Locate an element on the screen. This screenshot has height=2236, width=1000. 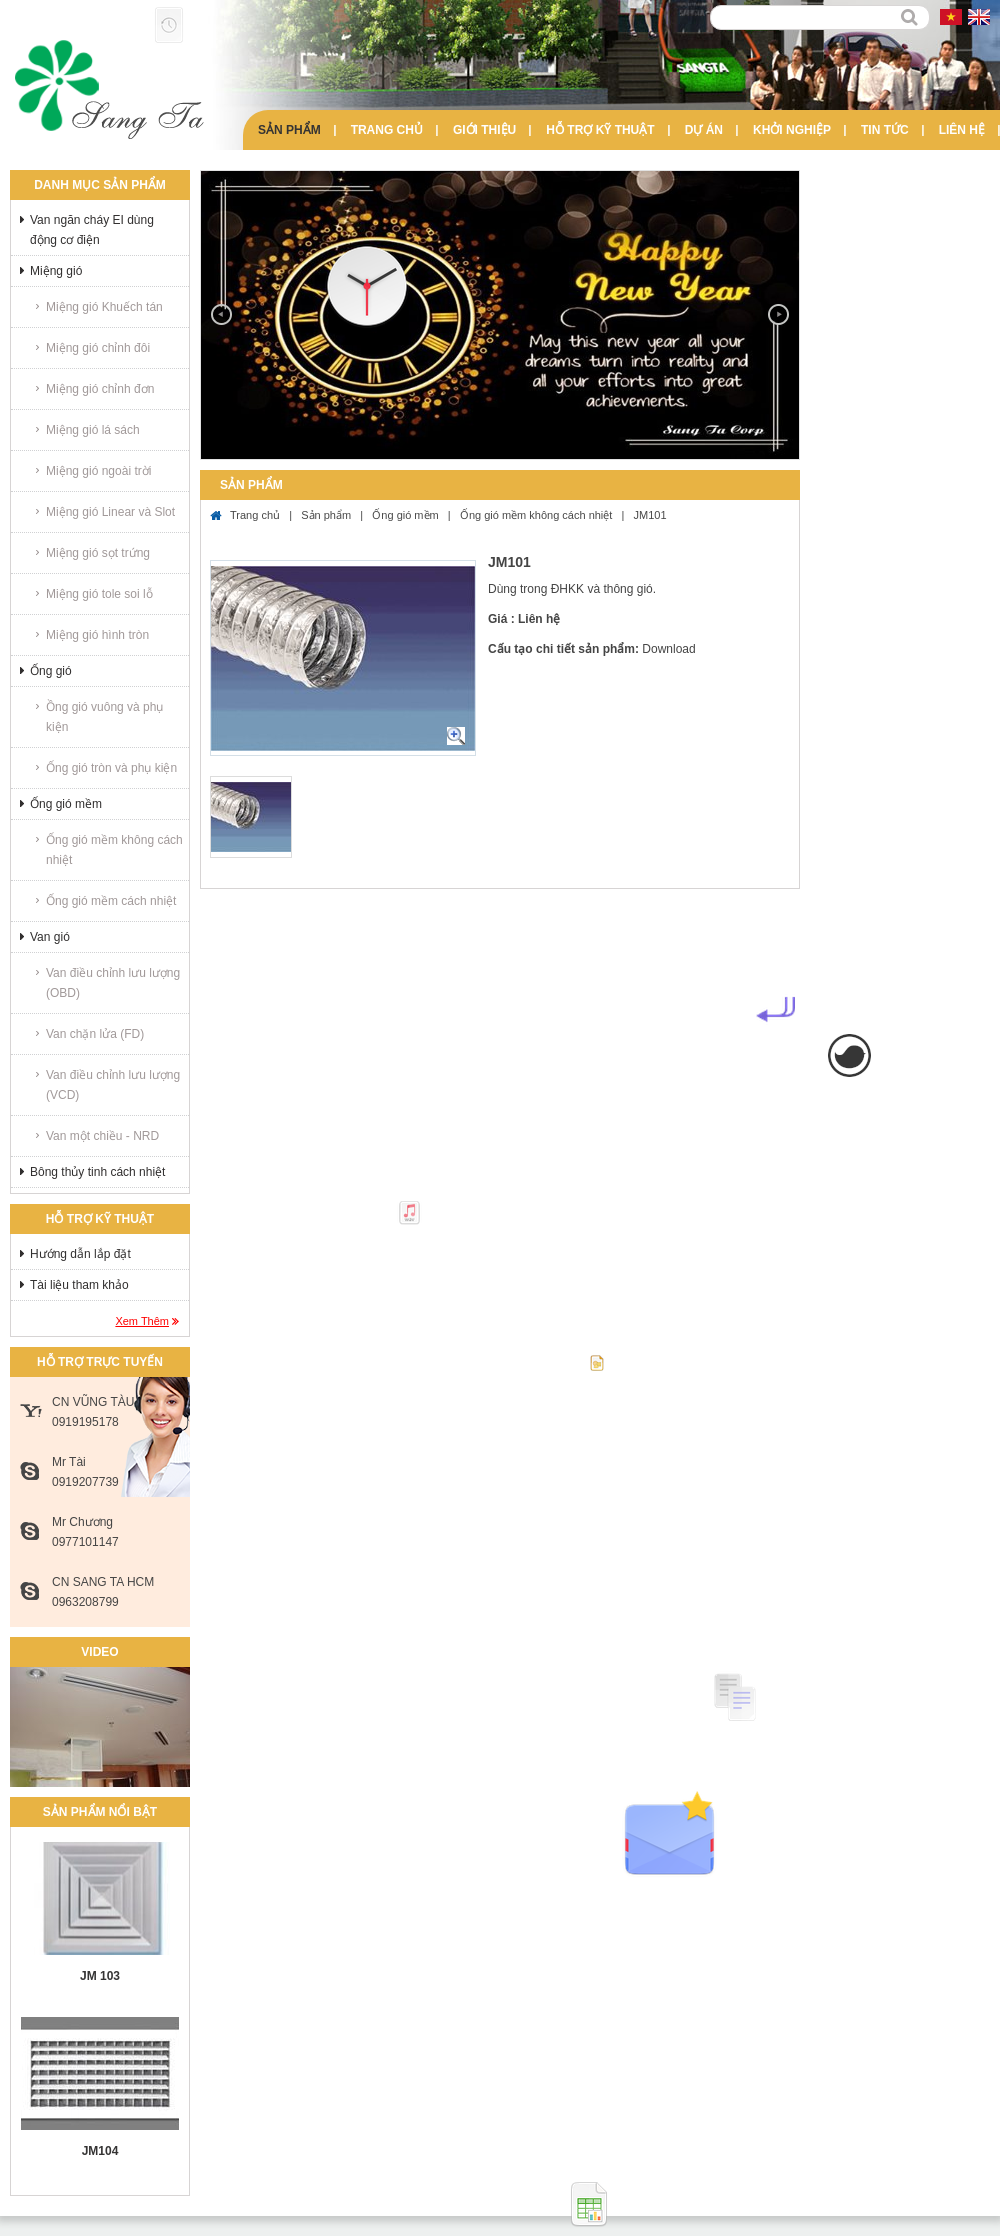
spreadsheet file created in openoffice calc is located at coordinates (589, 2204).